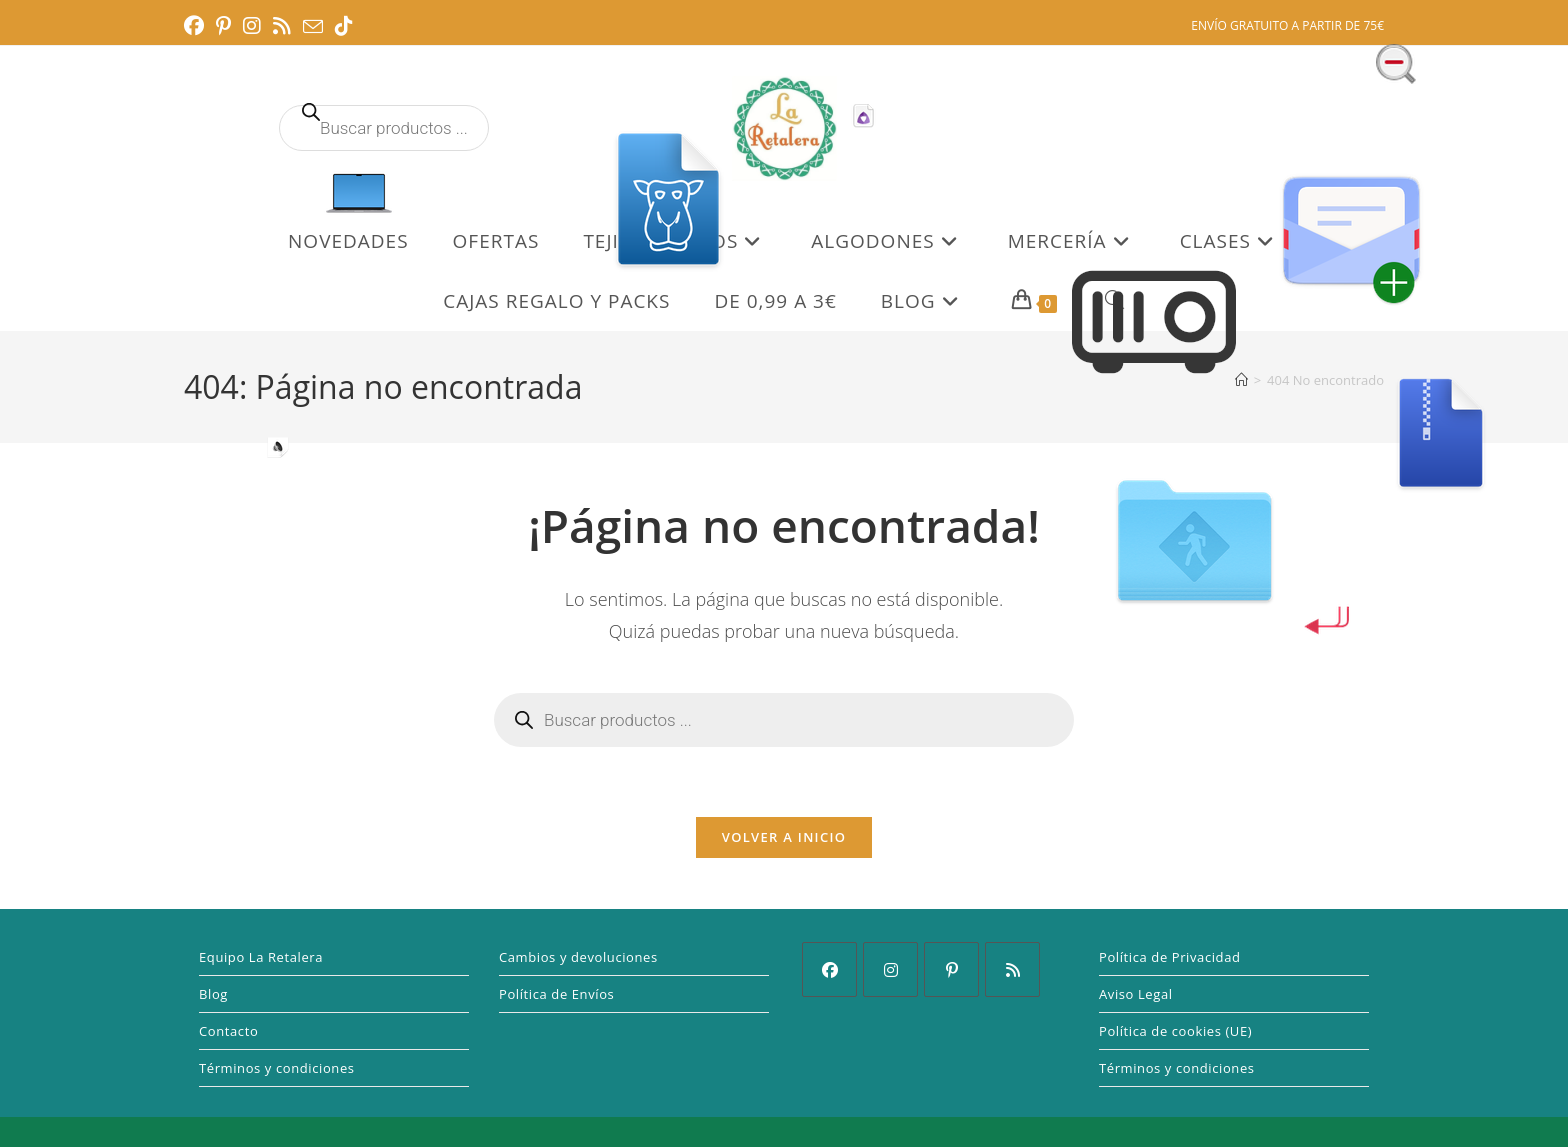 The width and height of the screenshot is (1568, 1148). What do you see at coordinates (863, 115) in the screenshot?
I see `a meson build system configuration file` at bounding box center [863, 115].